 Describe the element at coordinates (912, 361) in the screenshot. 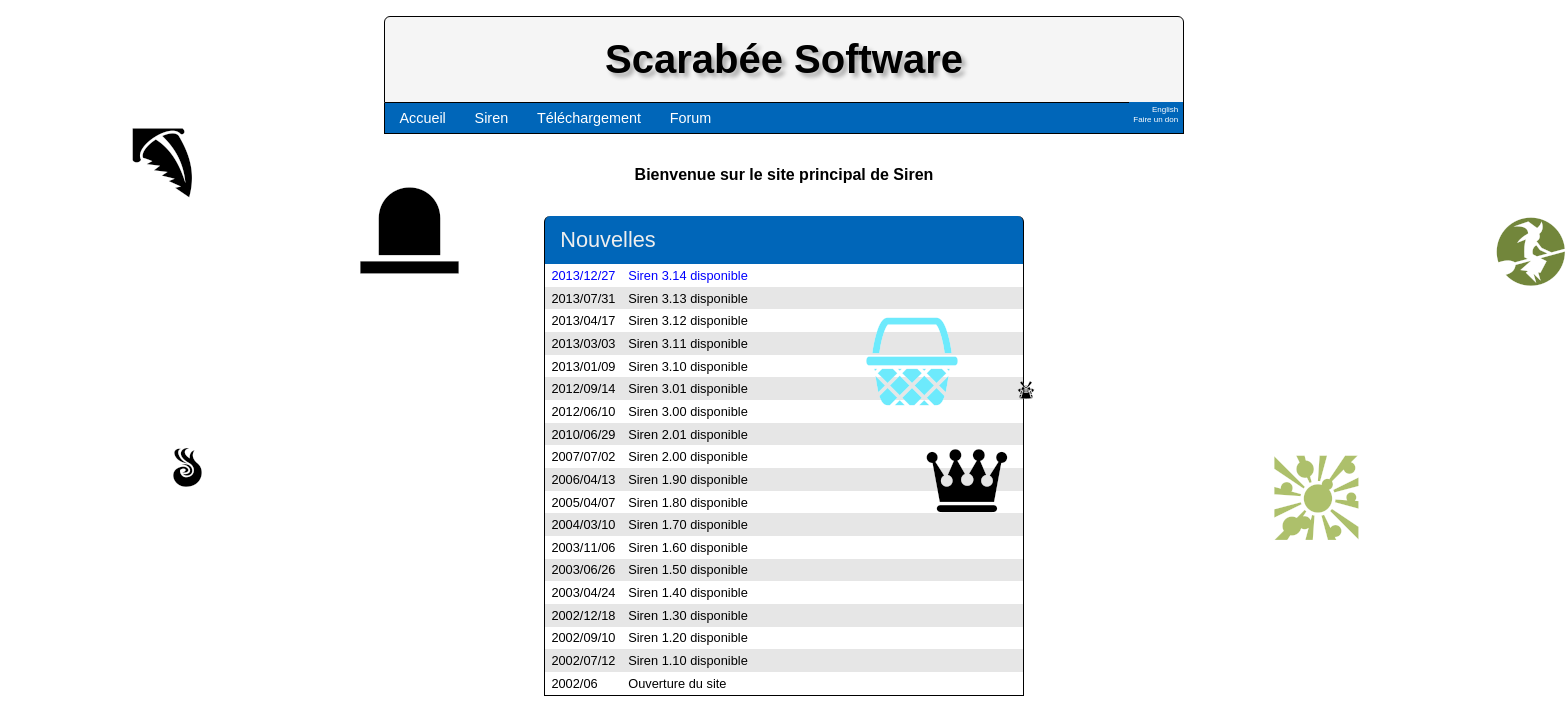

I see `view your shopping basket` at that location.